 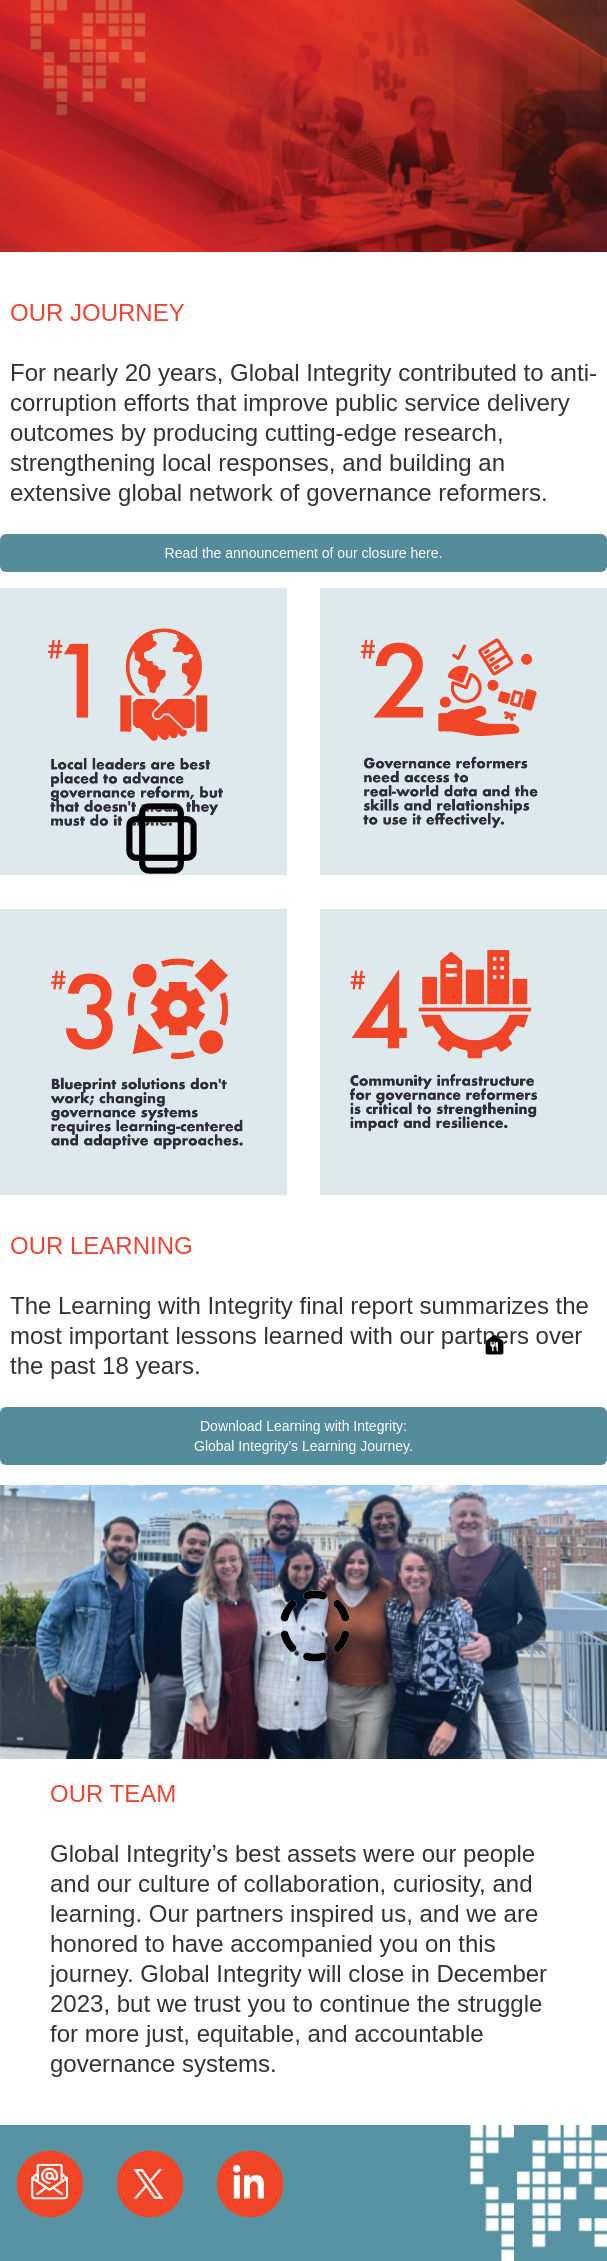 What do you see at coordinates (315, 1626) in the screenshot?
I see `indicates loading or processing in progress` at bounding box center [315, 1626].